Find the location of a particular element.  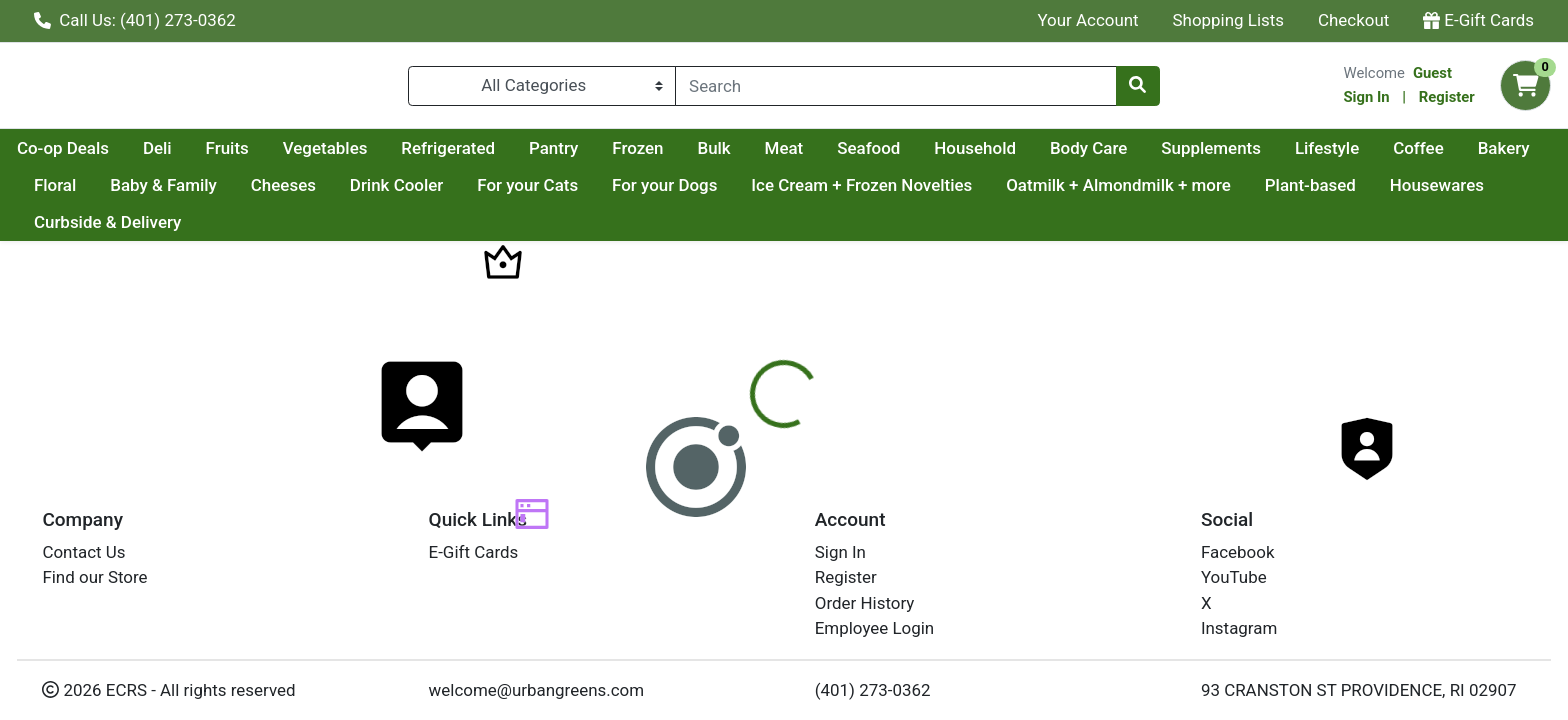

ionic framework logo is located at coordinates (696, 467).